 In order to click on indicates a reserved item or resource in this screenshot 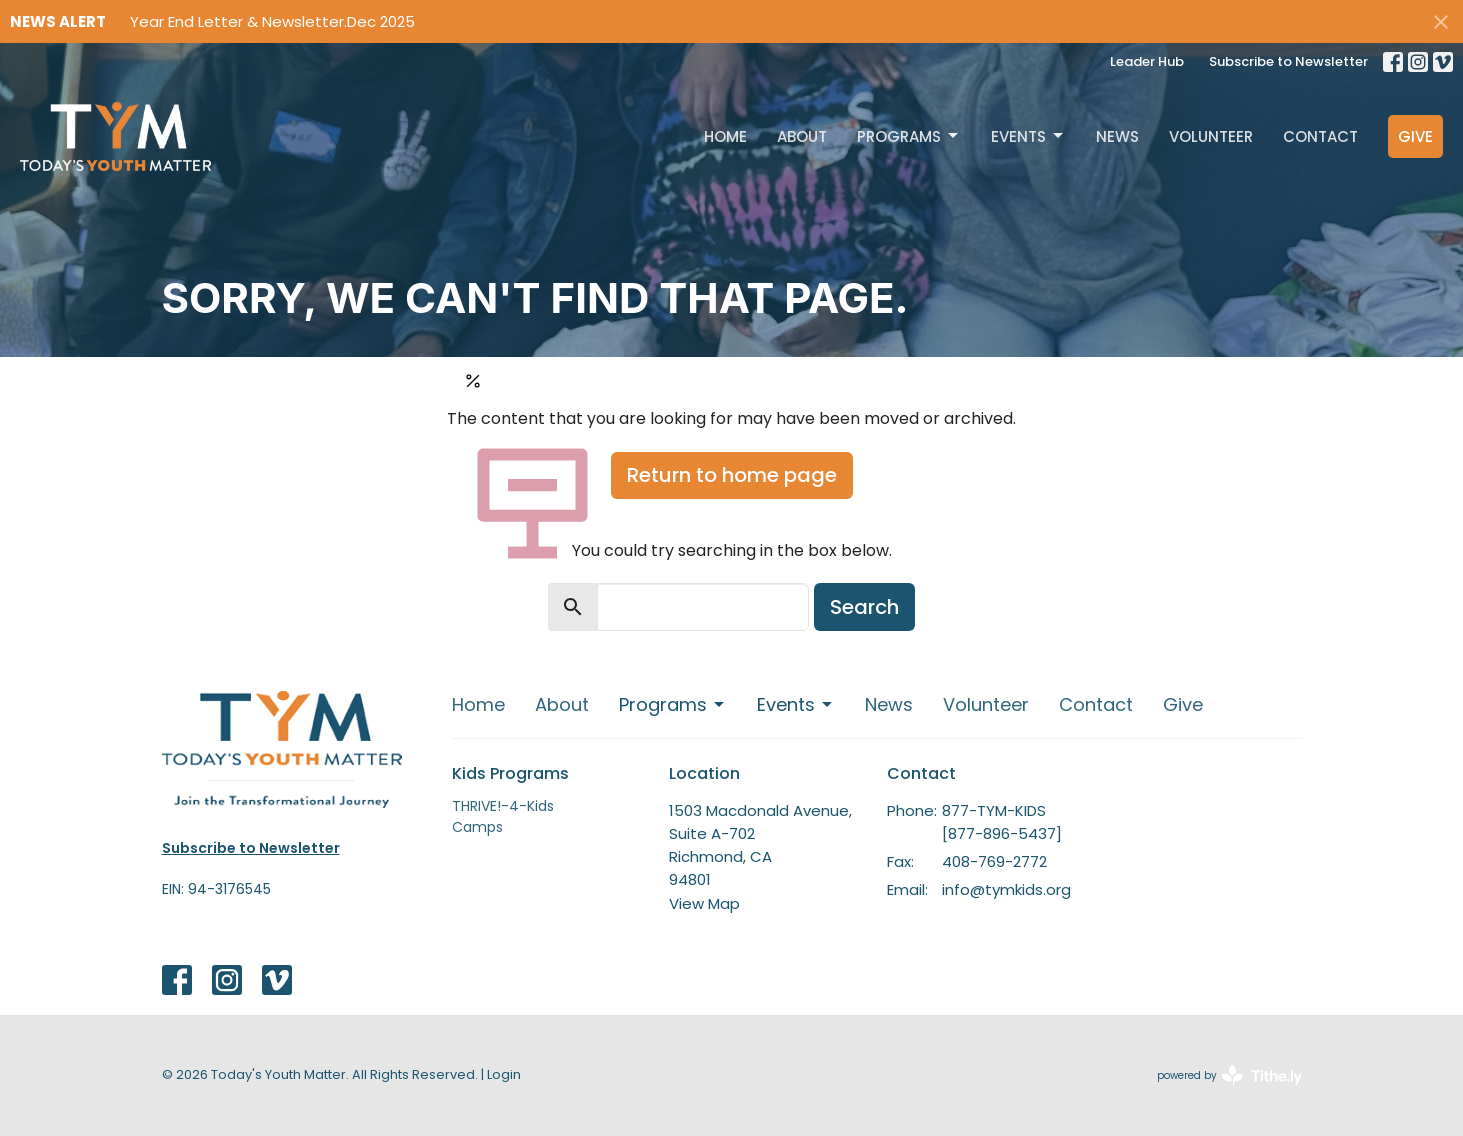, I will do `click(532, 503)`.